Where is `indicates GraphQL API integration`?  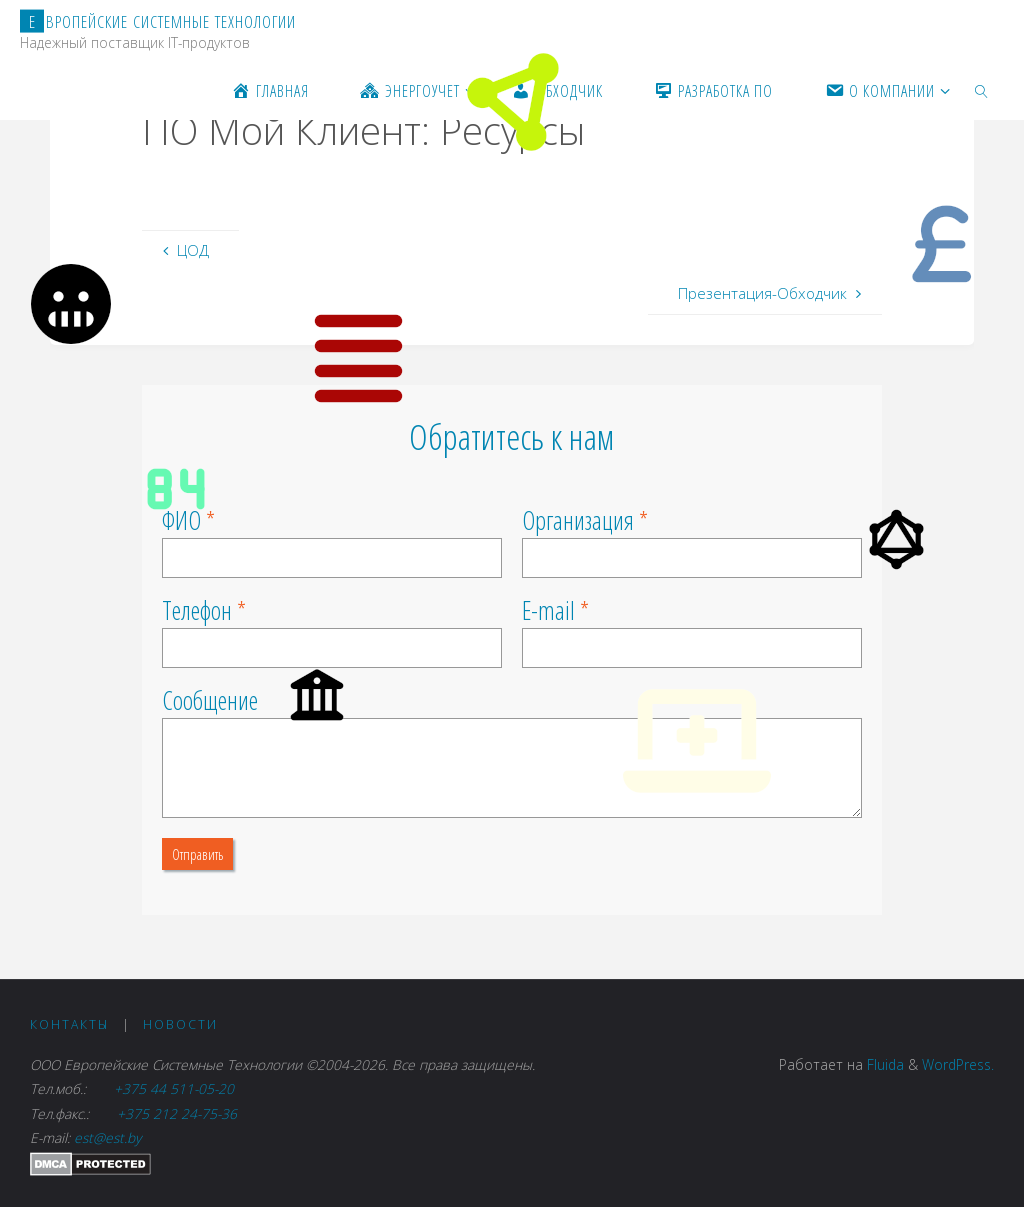
indicates GraphQL API integration is located at coordinates (896, 539).